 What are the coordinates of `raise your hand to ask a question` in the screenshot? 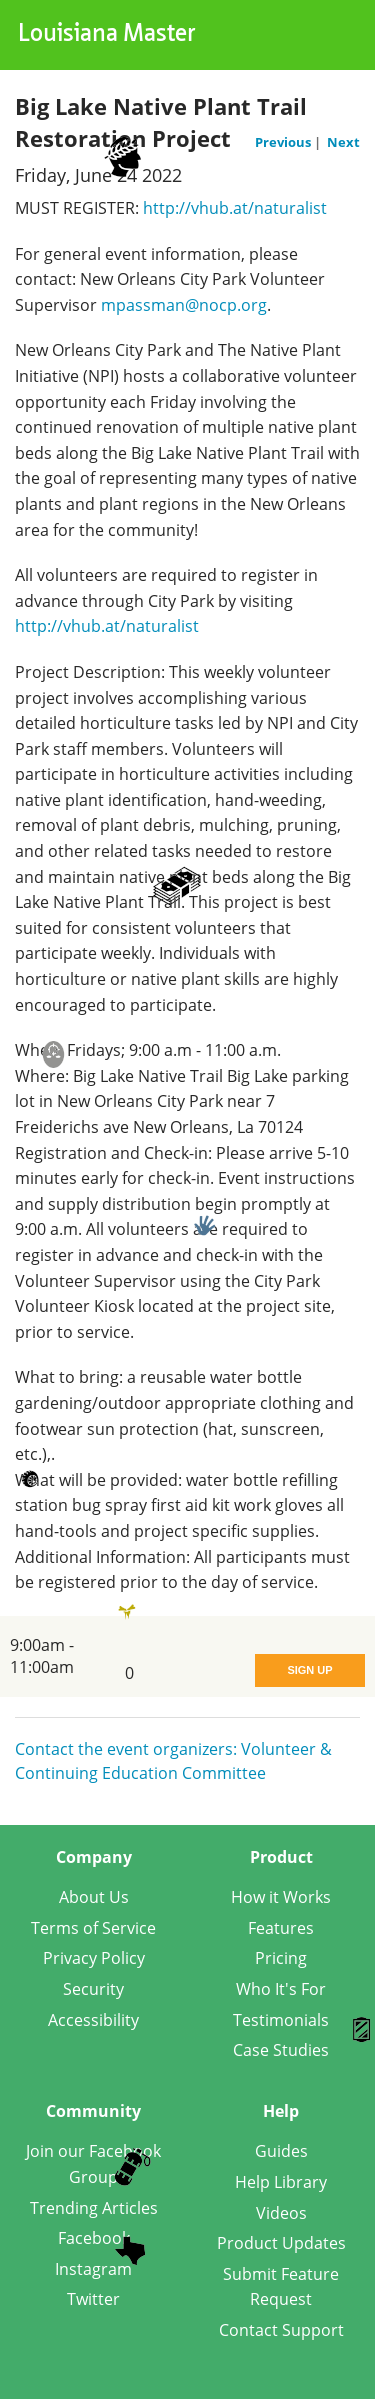 It's located at (204, 1225).